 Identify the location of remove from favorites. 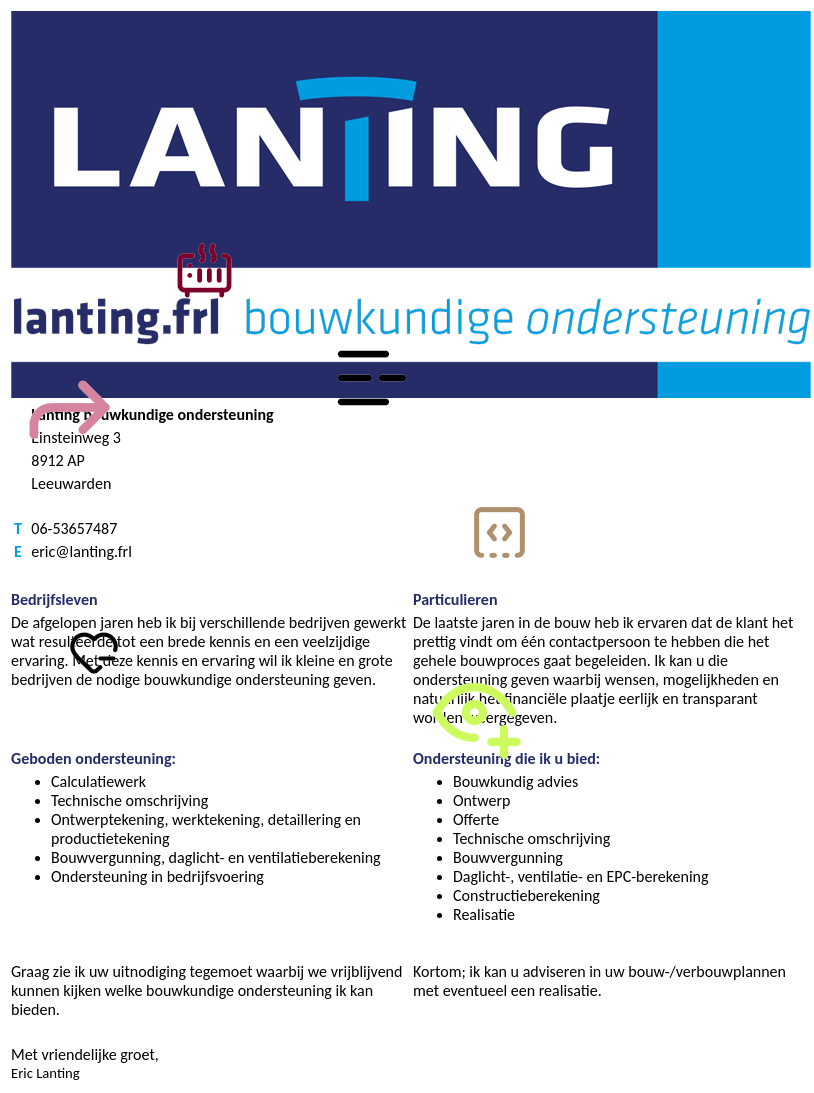
(94, 652).